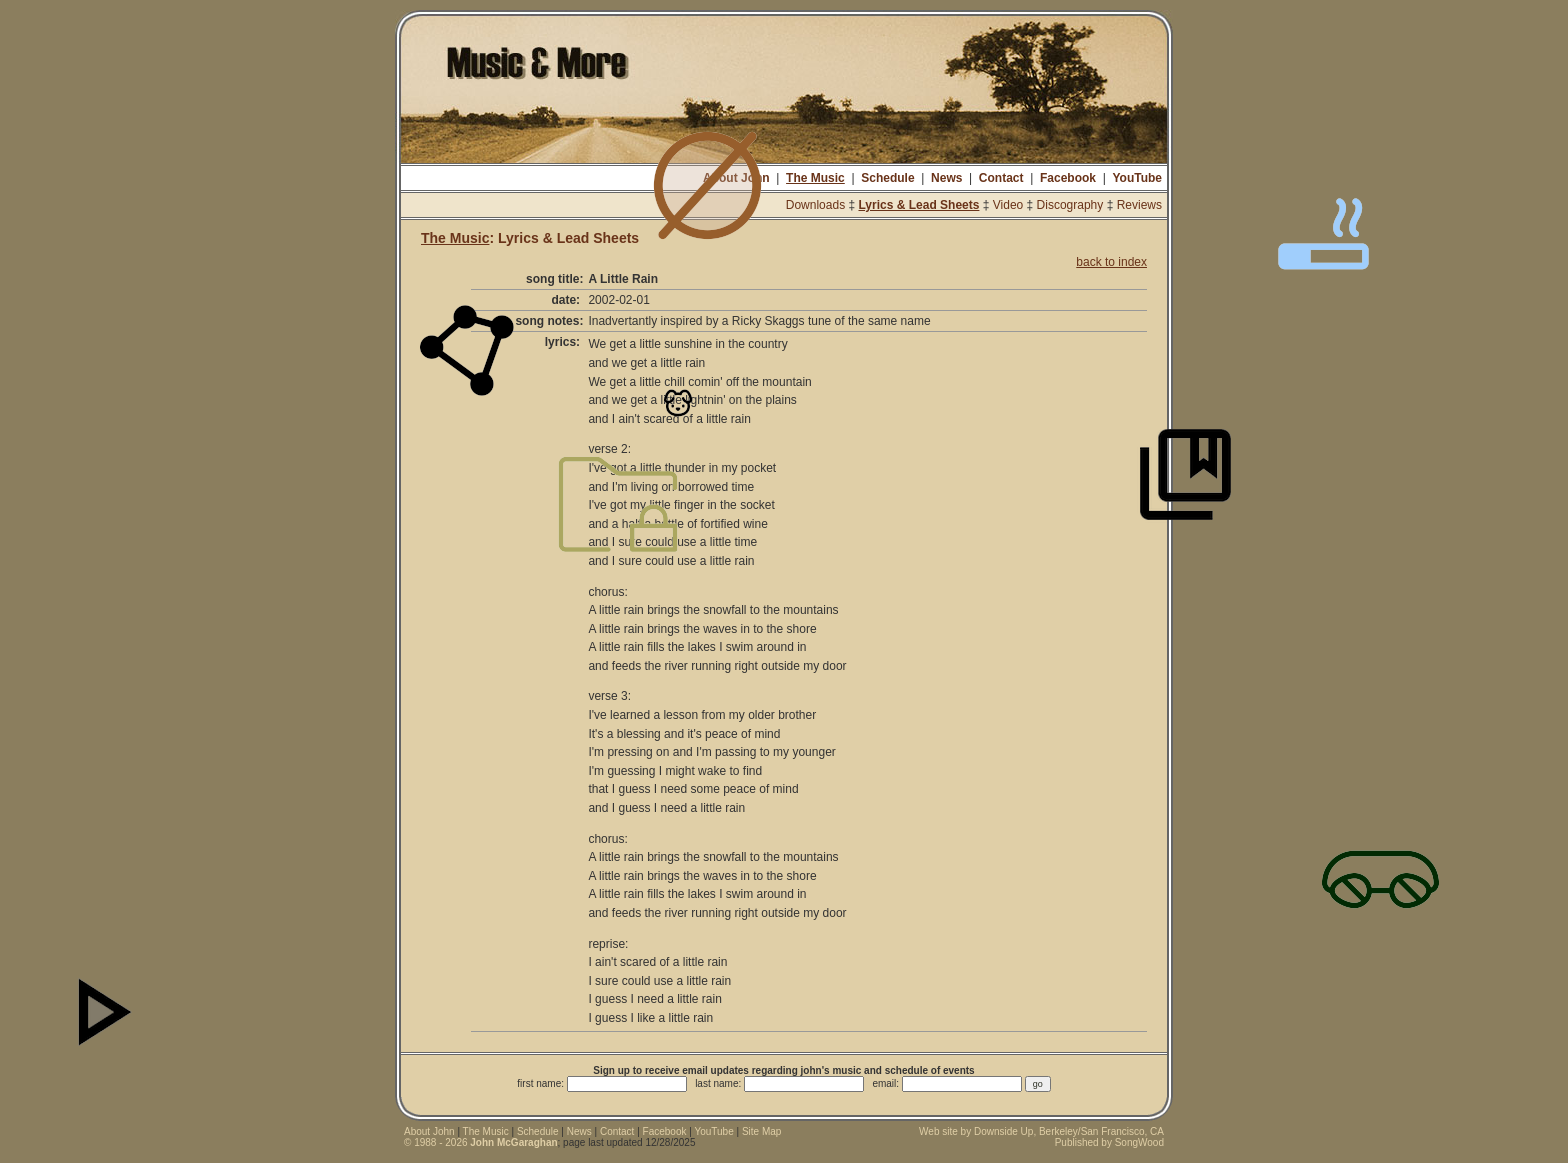 Image resolution: width=1568 pixels, height=1163 pixels. I want to click on indicates an empty or null state, so click(707, 185).